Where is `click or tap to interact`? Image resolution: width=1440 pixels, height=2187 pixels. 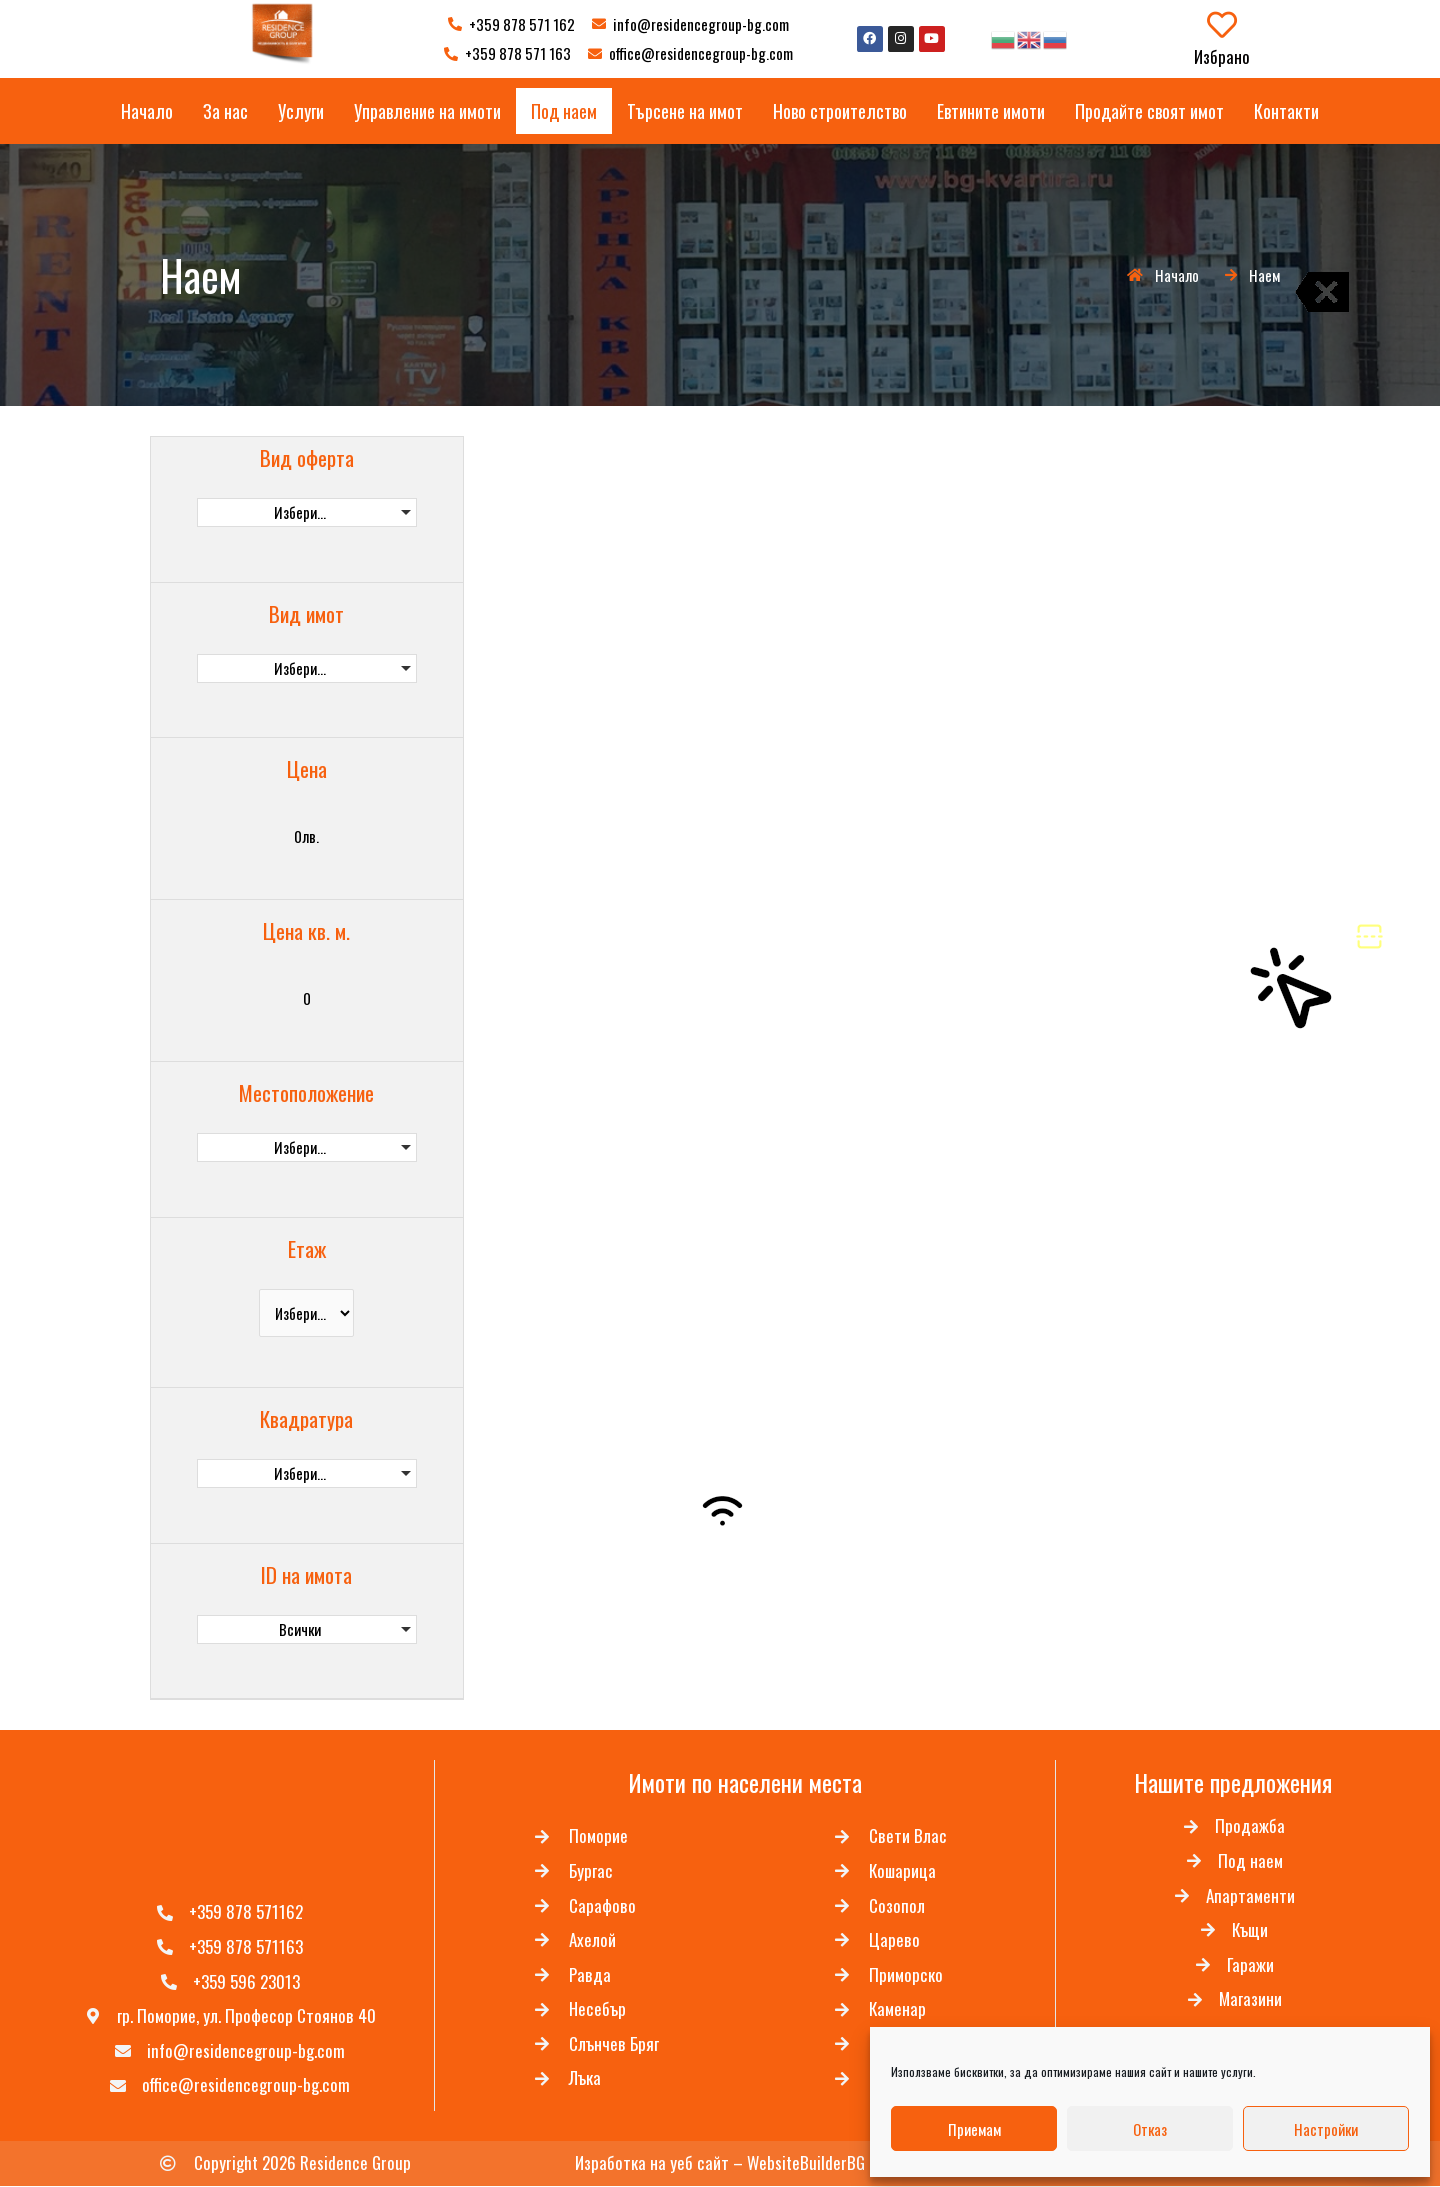 click or tap to interact is located at coordinates (1292, 989).